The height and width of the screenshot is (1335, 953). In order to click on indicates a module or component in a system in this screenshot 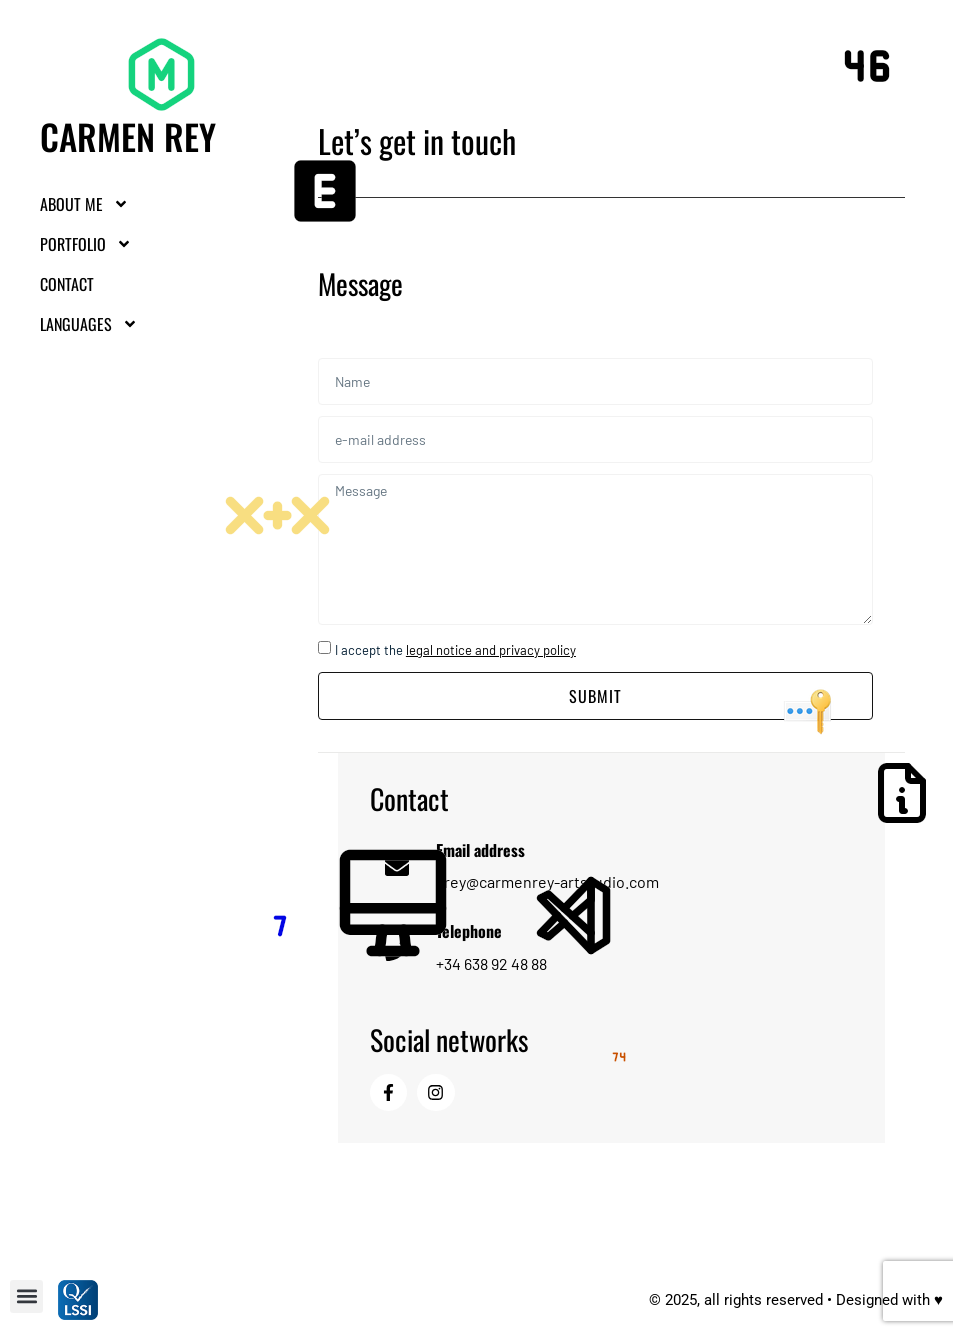, I will do `click(161, 74)`.